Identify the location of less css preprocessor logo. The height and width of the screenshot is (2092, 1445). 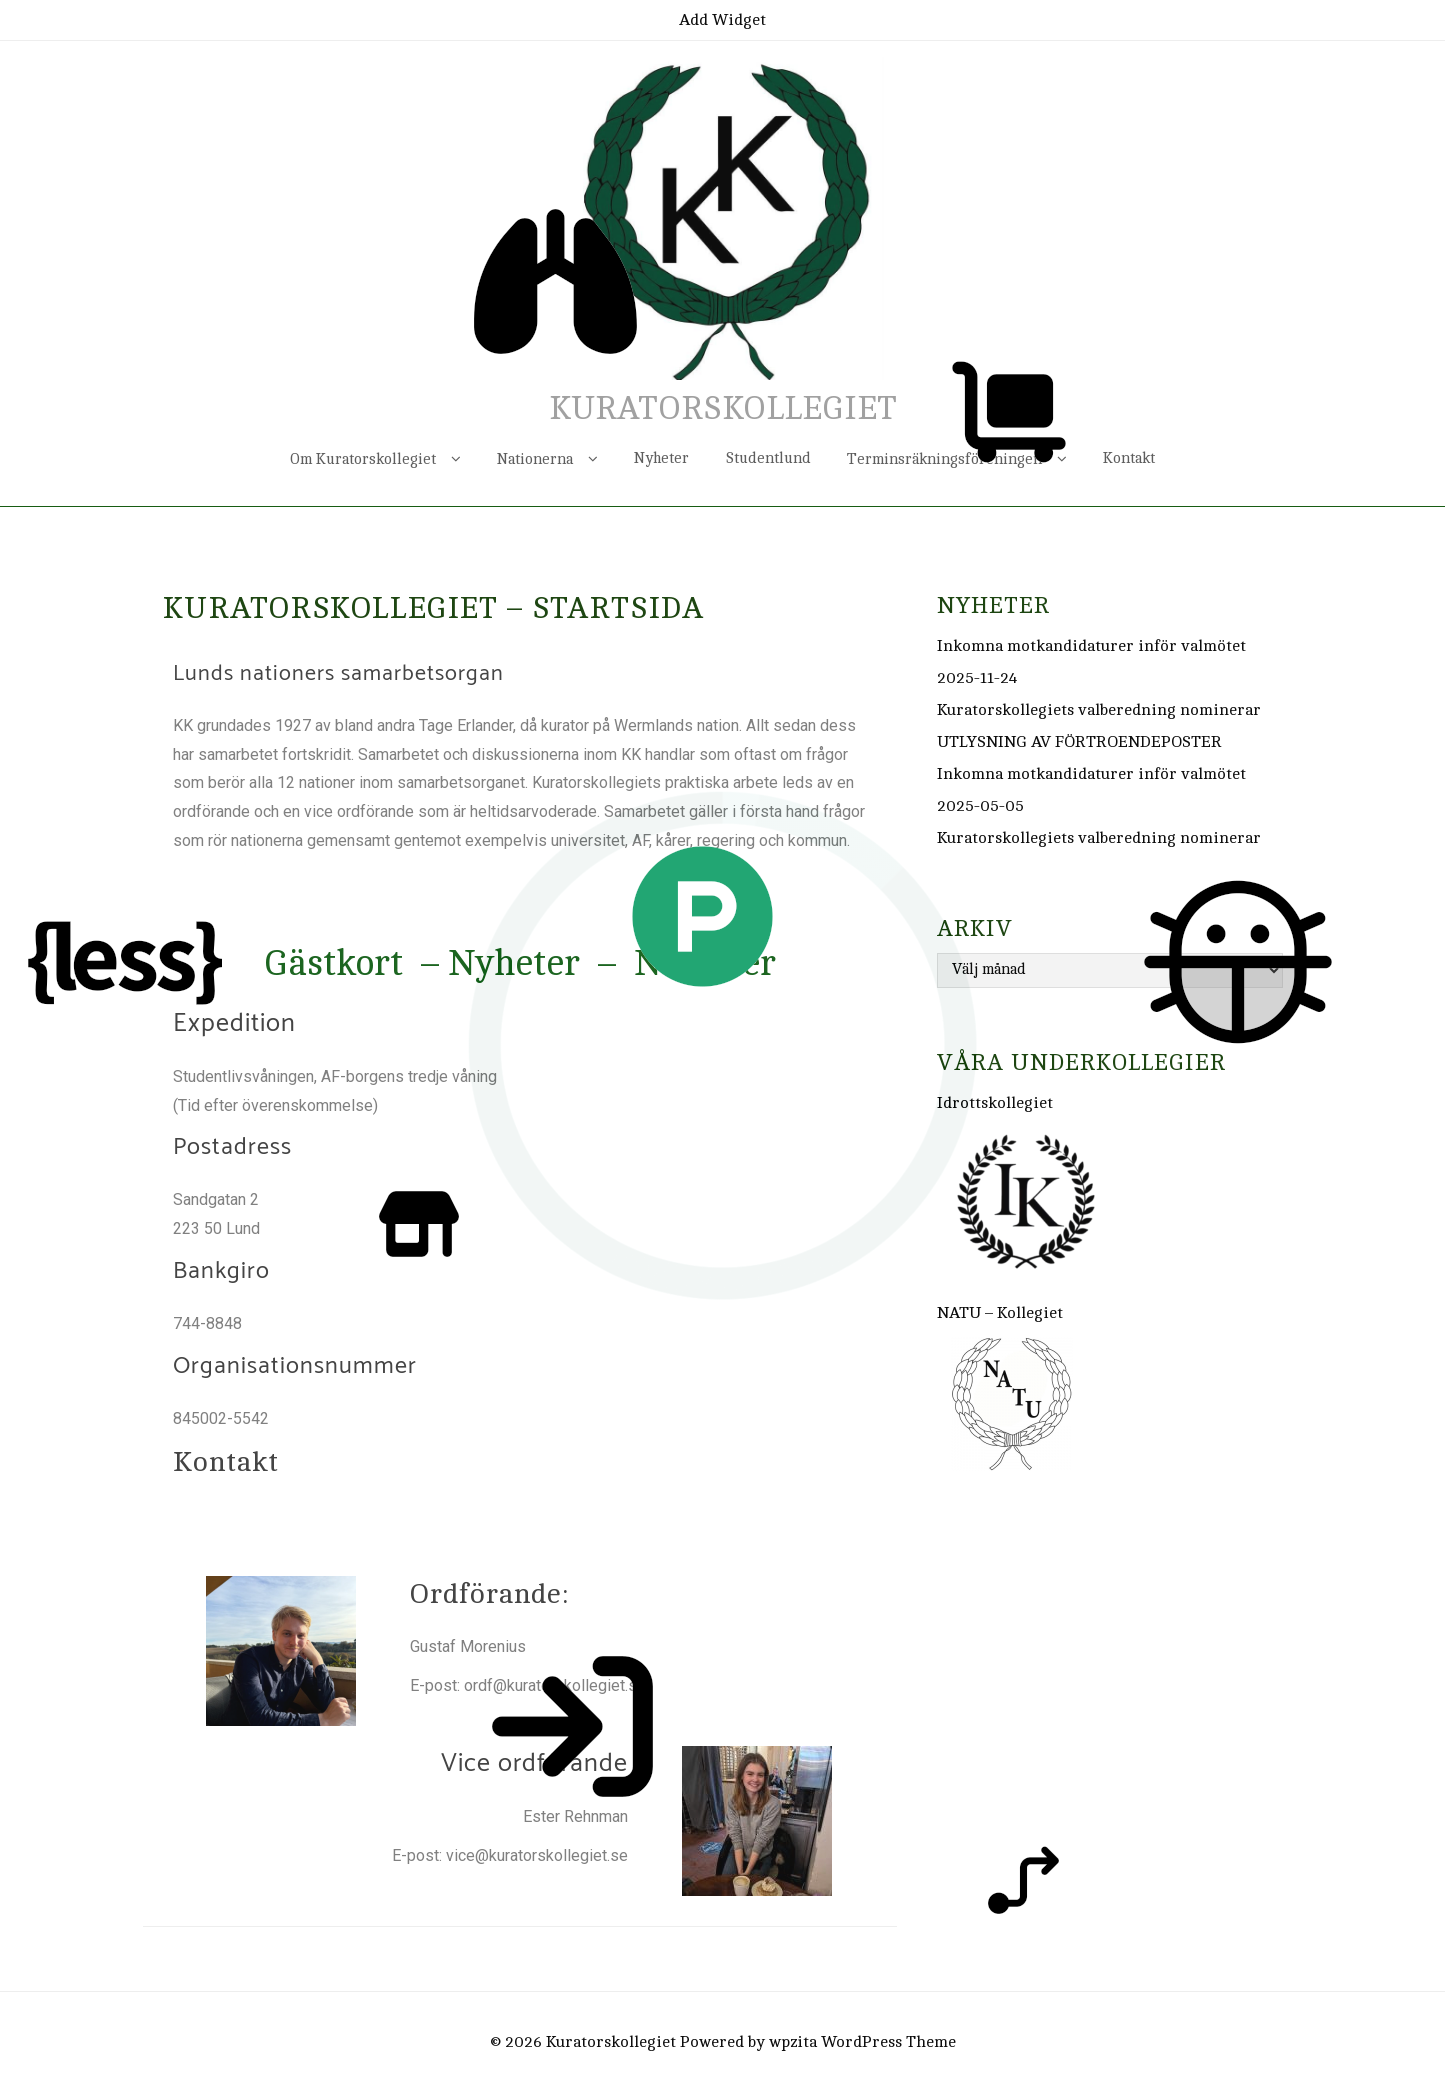
(125, 963).